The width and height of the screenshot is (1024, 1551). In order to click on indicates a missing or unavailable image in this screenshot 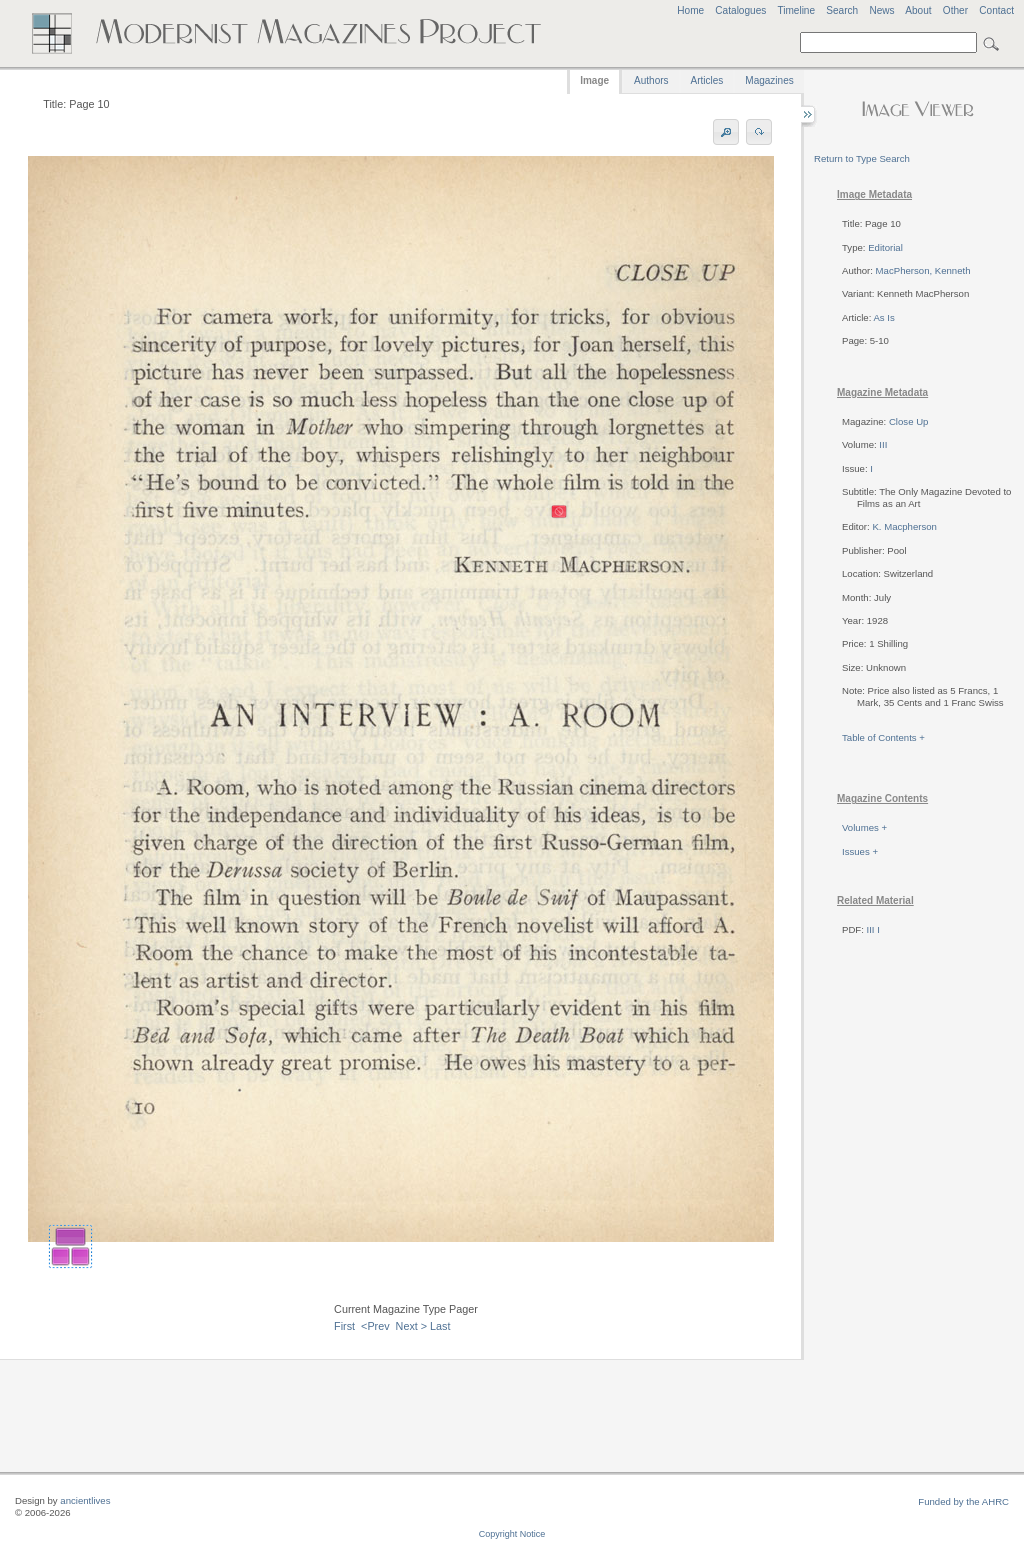, I will do `click(559, 511)`.